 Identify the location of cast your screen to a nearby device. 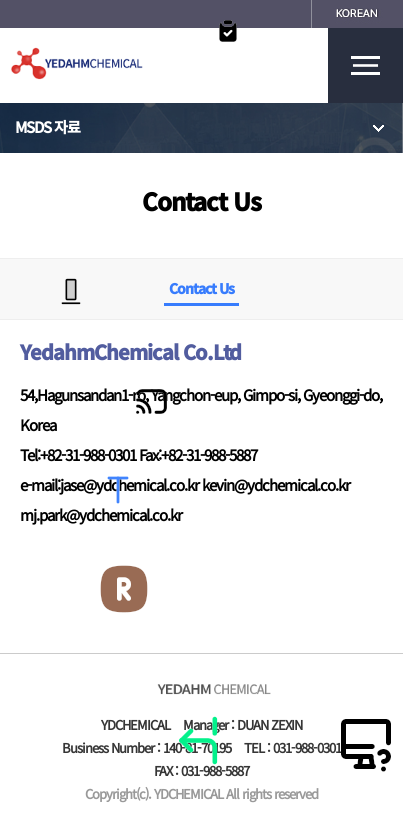
(151, 401).